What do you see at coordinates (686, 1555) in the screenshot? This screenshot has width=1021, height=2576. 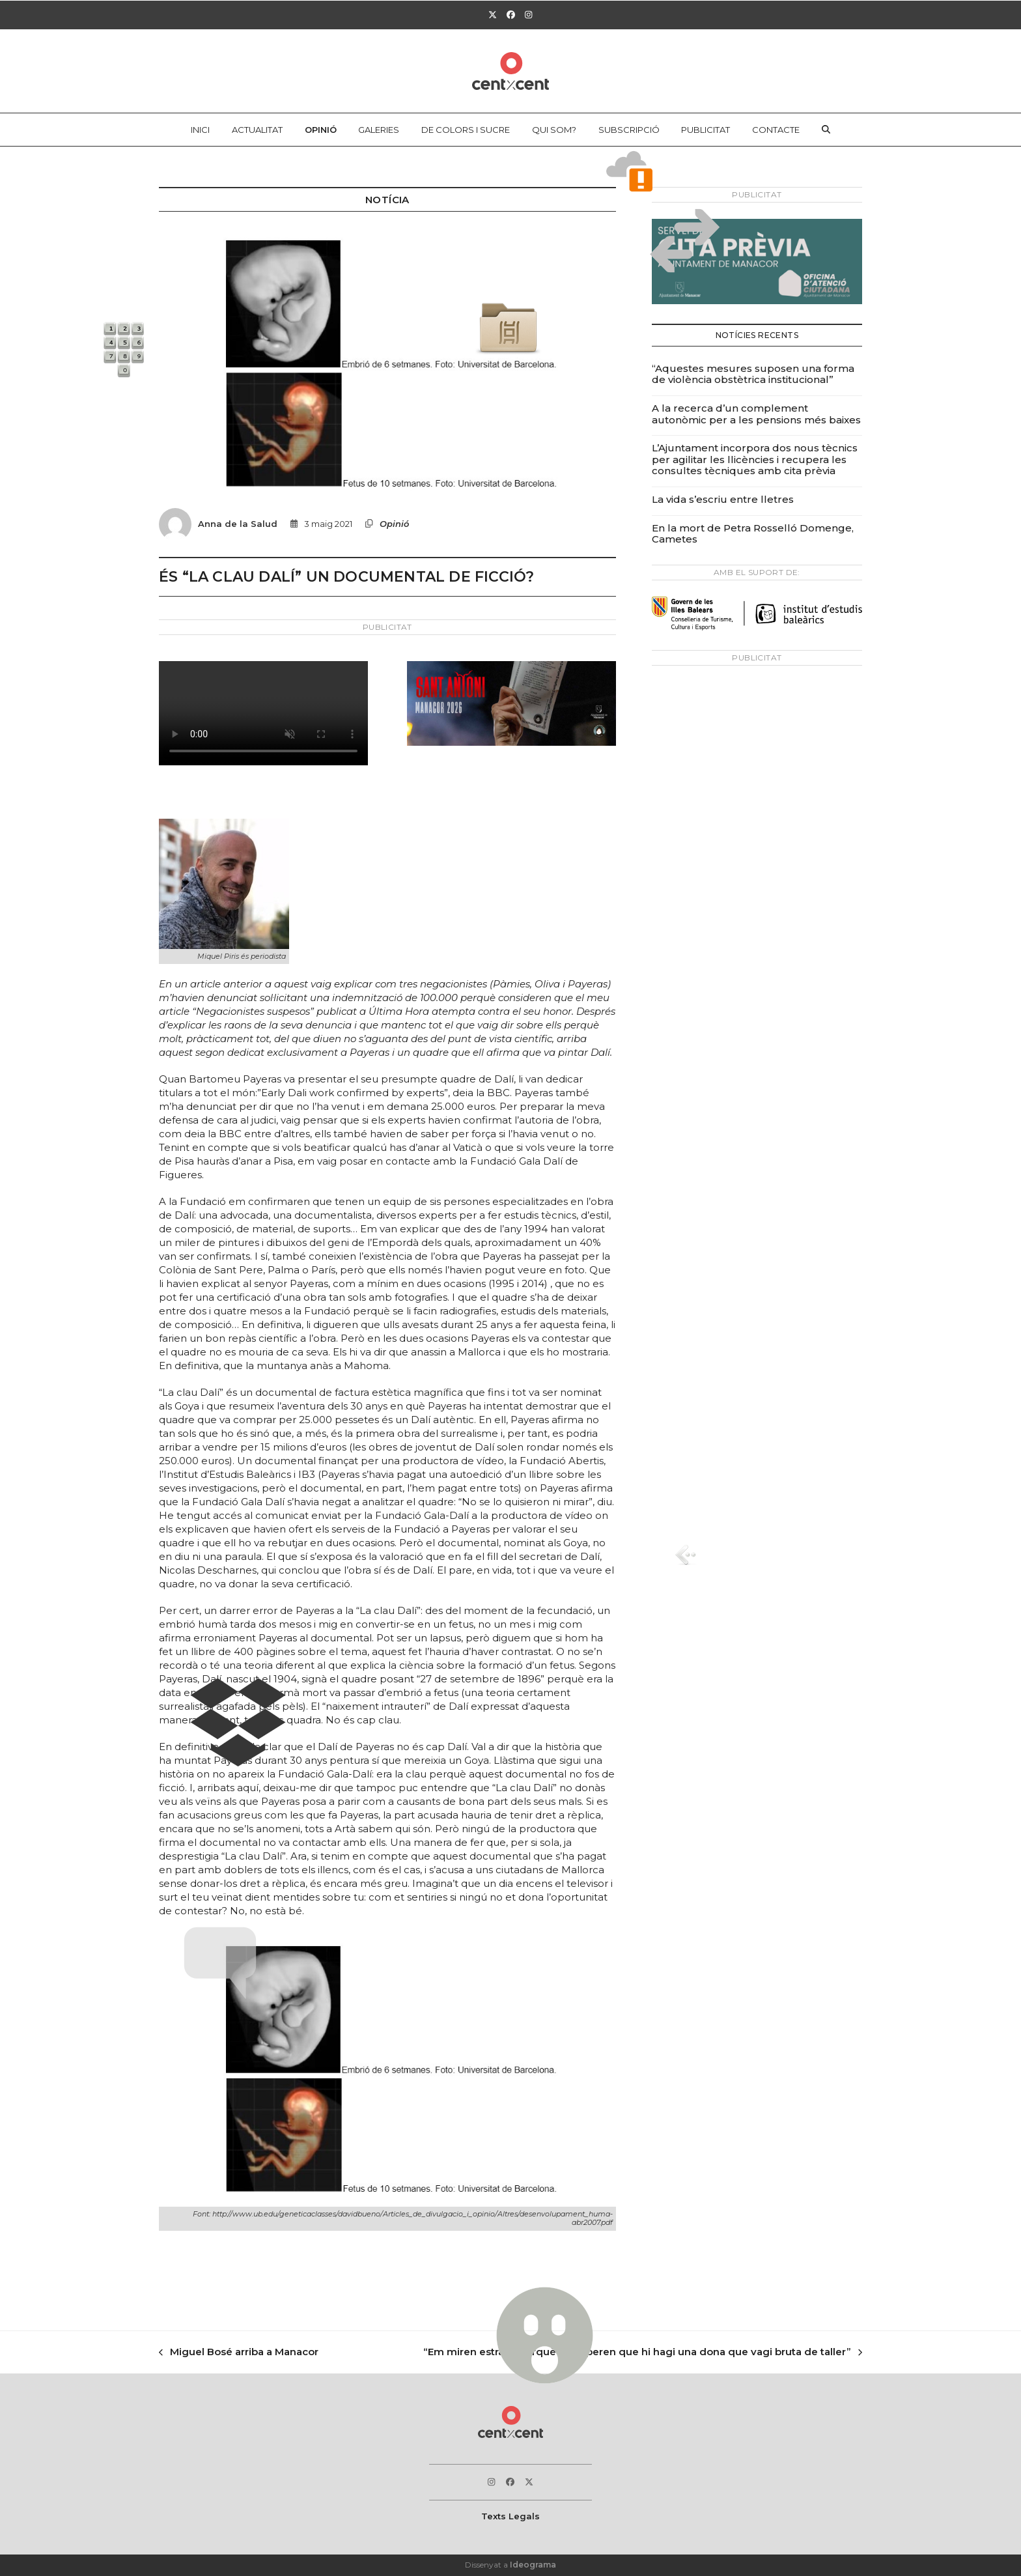 I see `go back to the previous screen` at bounding box center [686, 1555].